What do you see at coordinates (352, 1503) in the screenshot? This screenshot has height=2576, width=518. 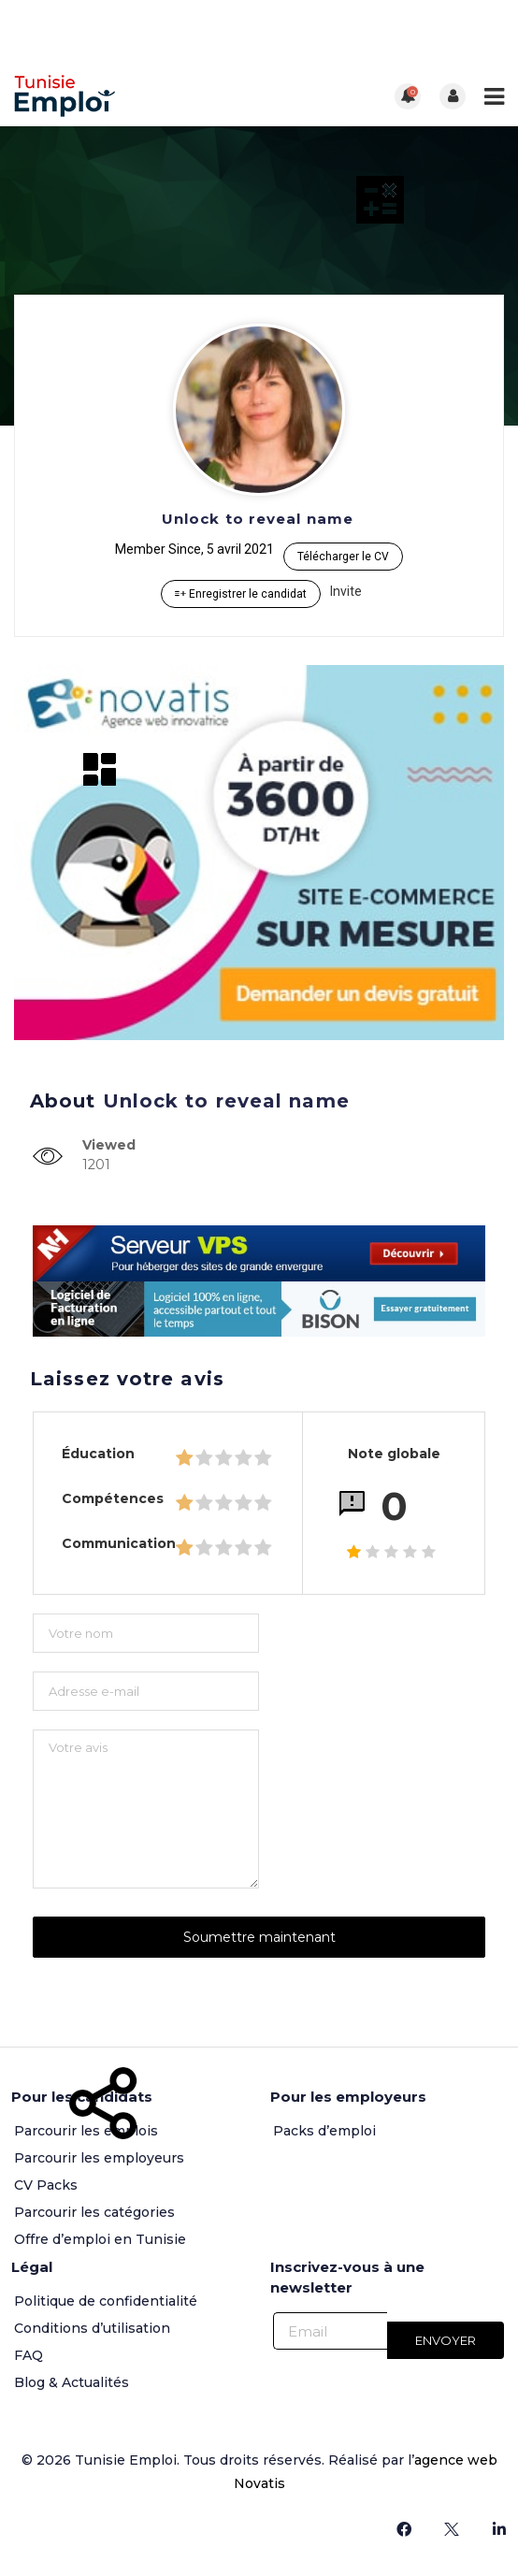 I see `submit feedback or report an issue` at bounding box center [352, 1503].